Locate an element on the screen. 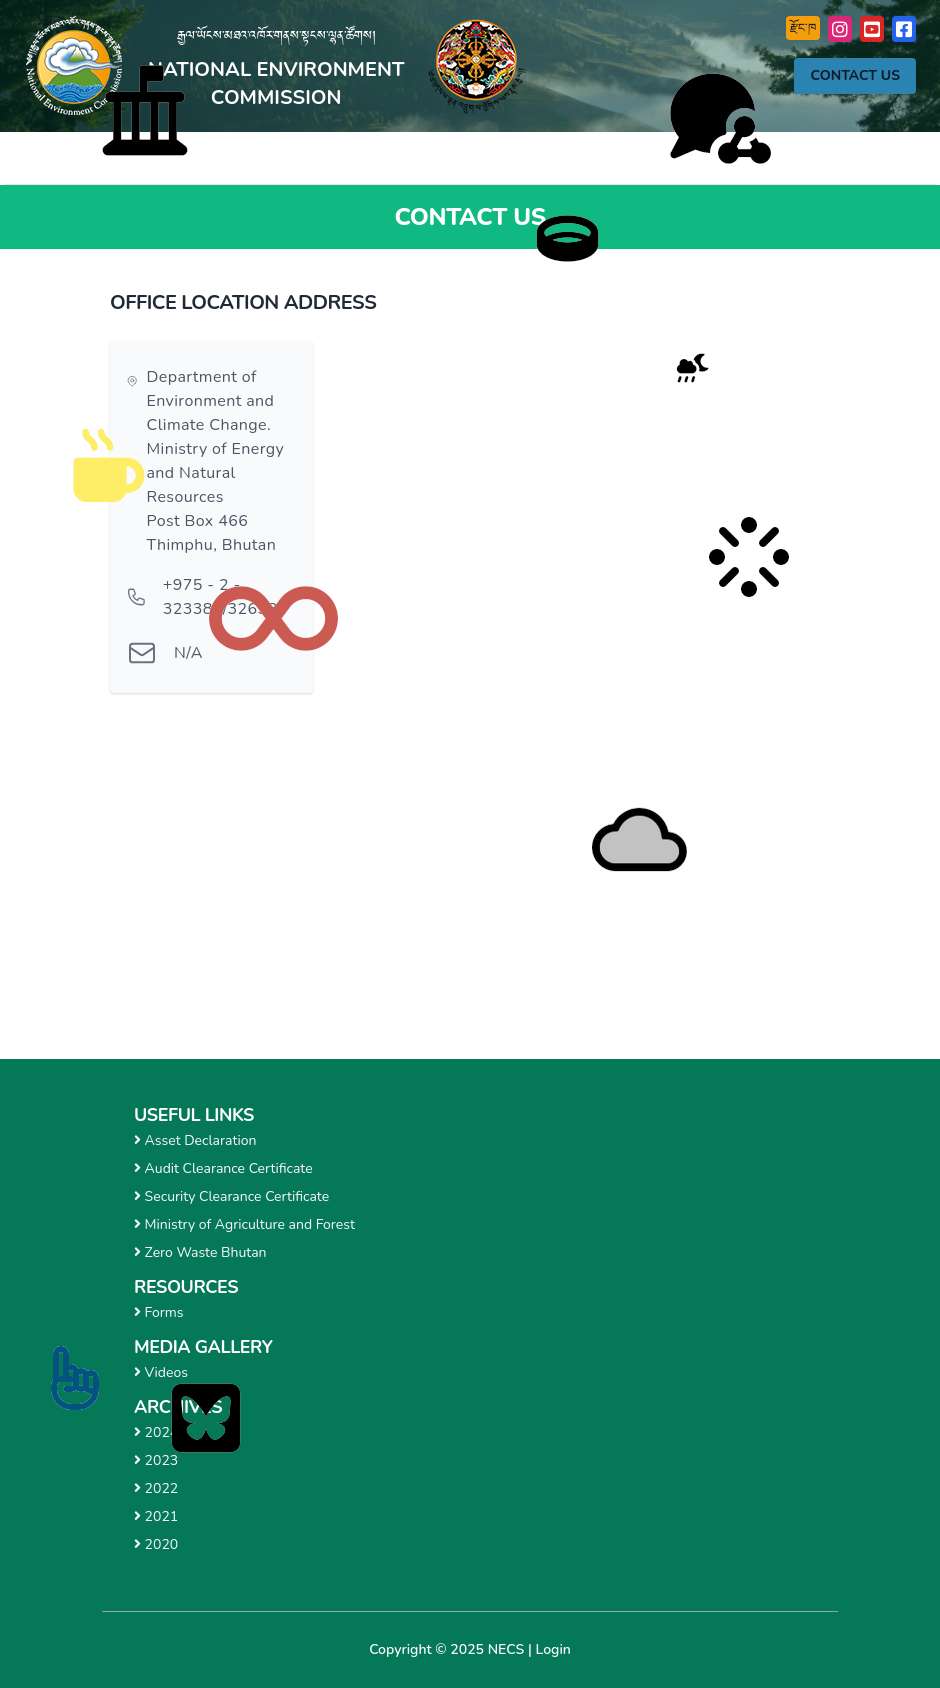  view connected conversations or message threads is located at coordinates (718, 116).